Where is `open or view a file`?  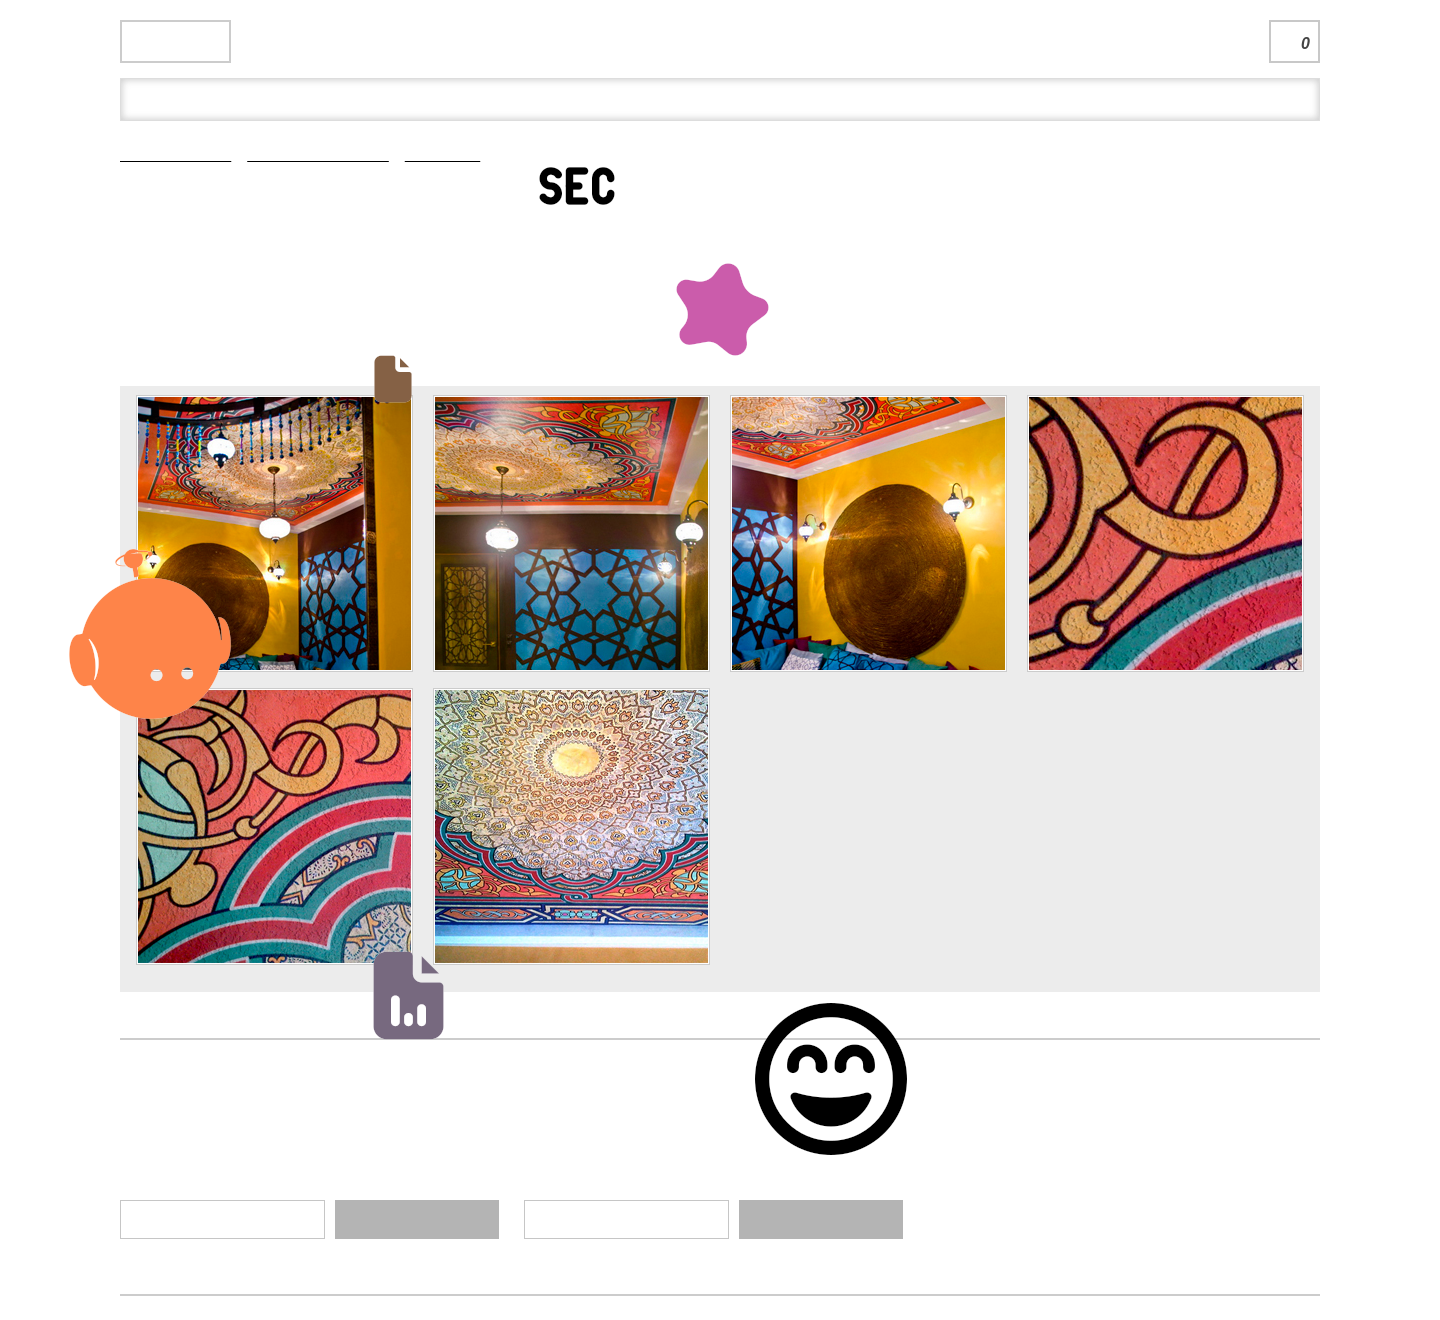 open or view a file is located at coordinates (393, 379).